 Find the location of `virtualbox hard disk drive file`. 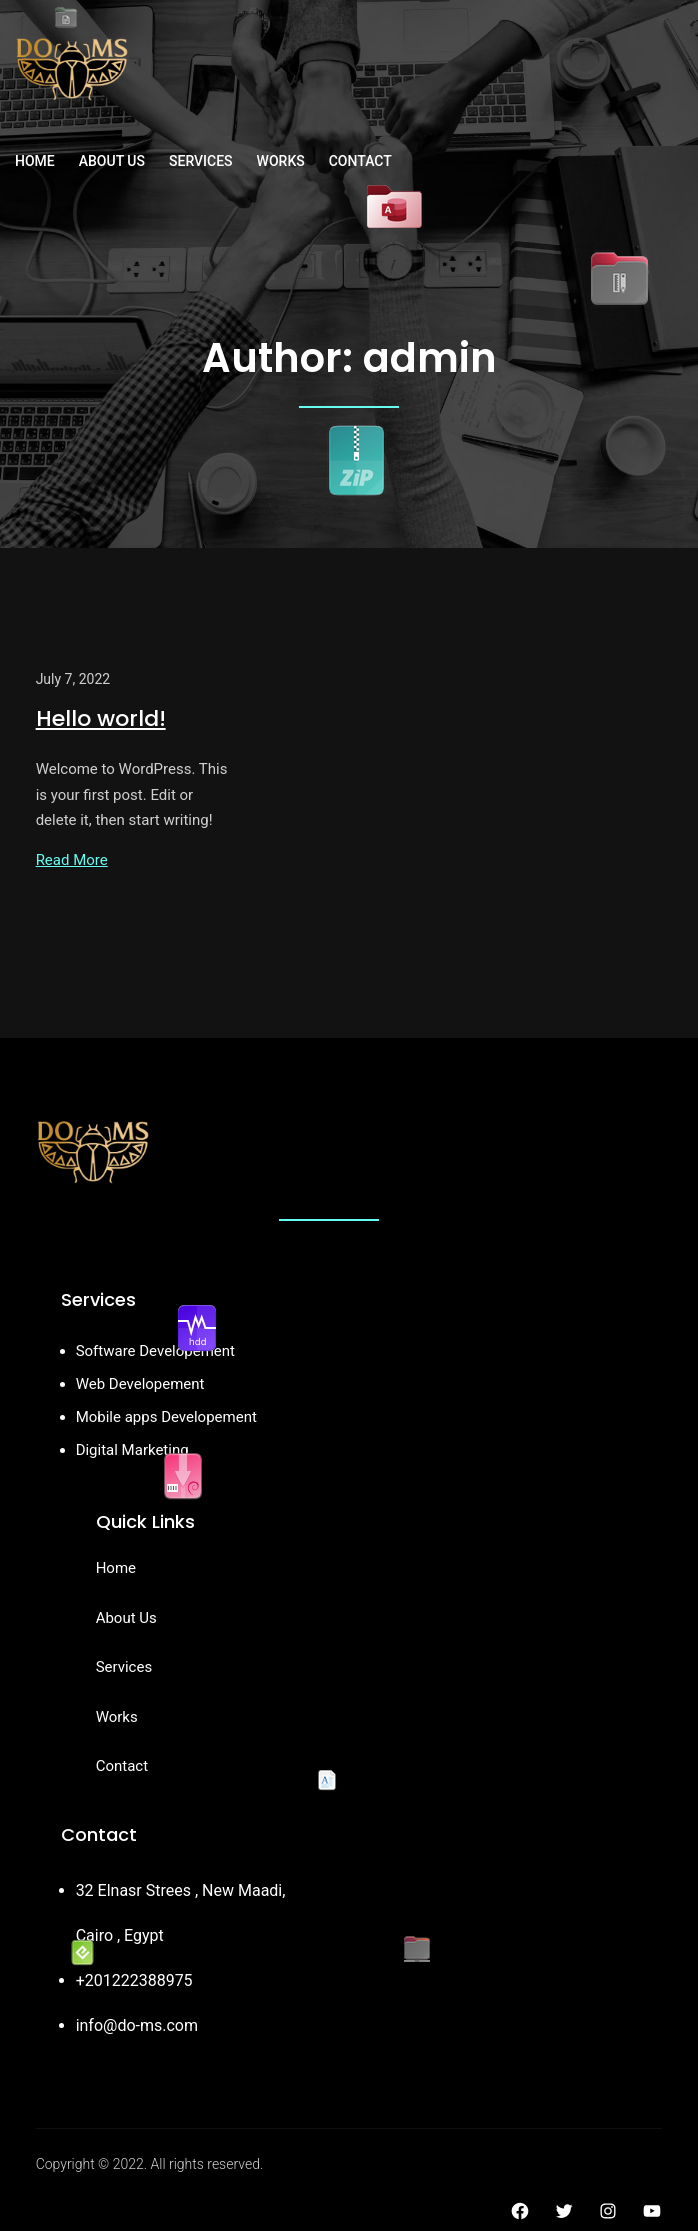

virtualbox hard disk drive file is located at coordinates (197, 1328).